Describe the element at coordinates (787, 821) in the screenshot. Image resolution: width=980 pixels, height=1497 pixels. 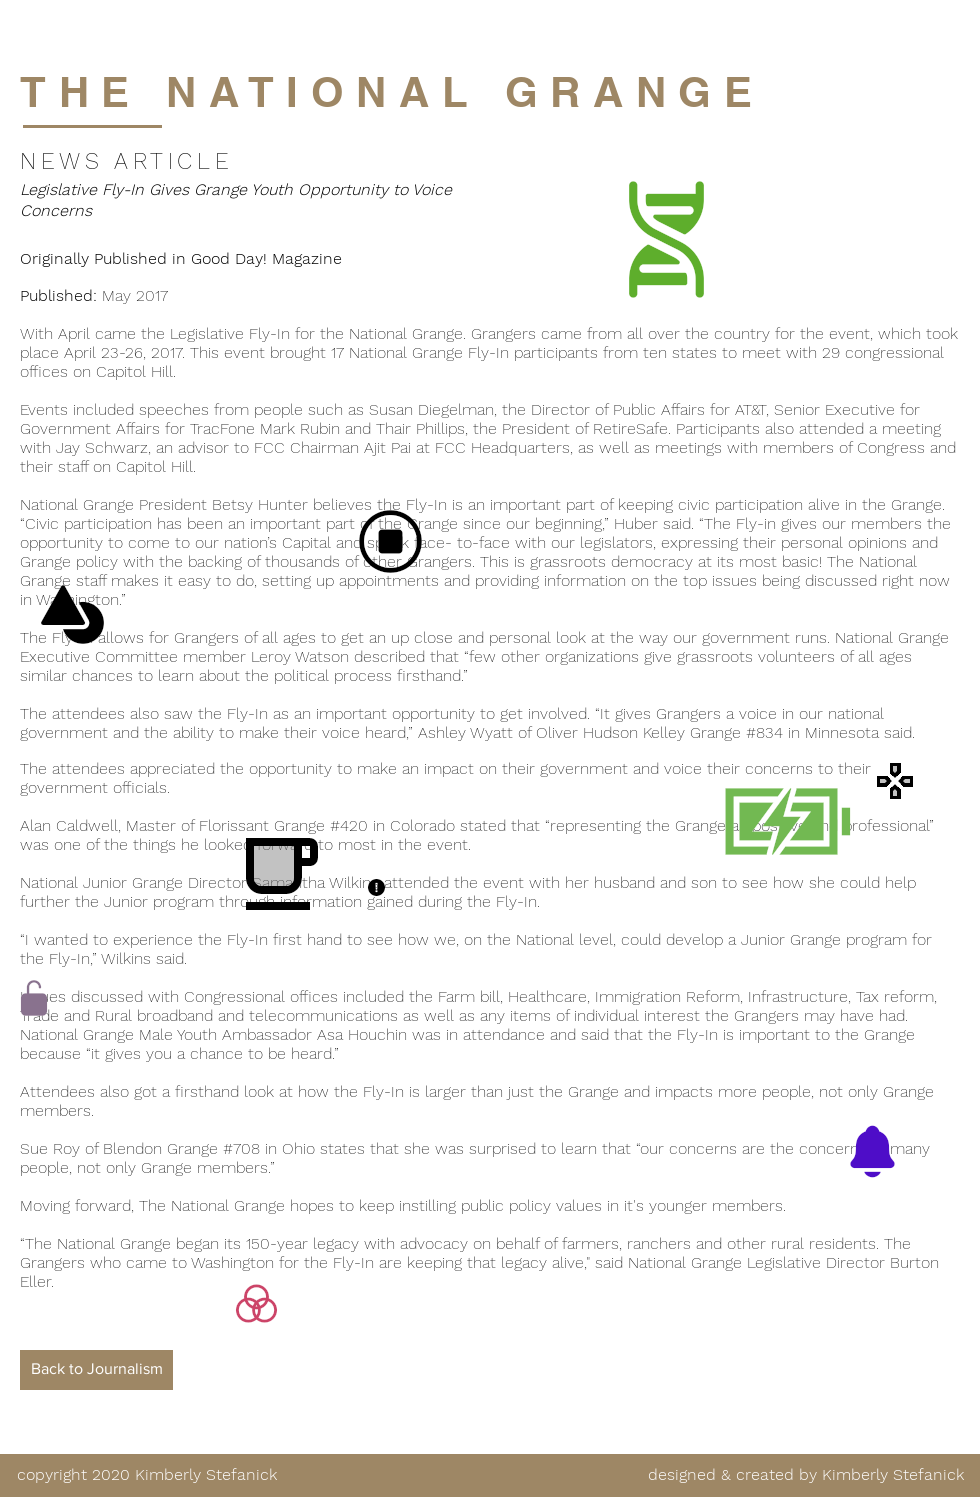
I see `indicates device is currently charging` at that location.